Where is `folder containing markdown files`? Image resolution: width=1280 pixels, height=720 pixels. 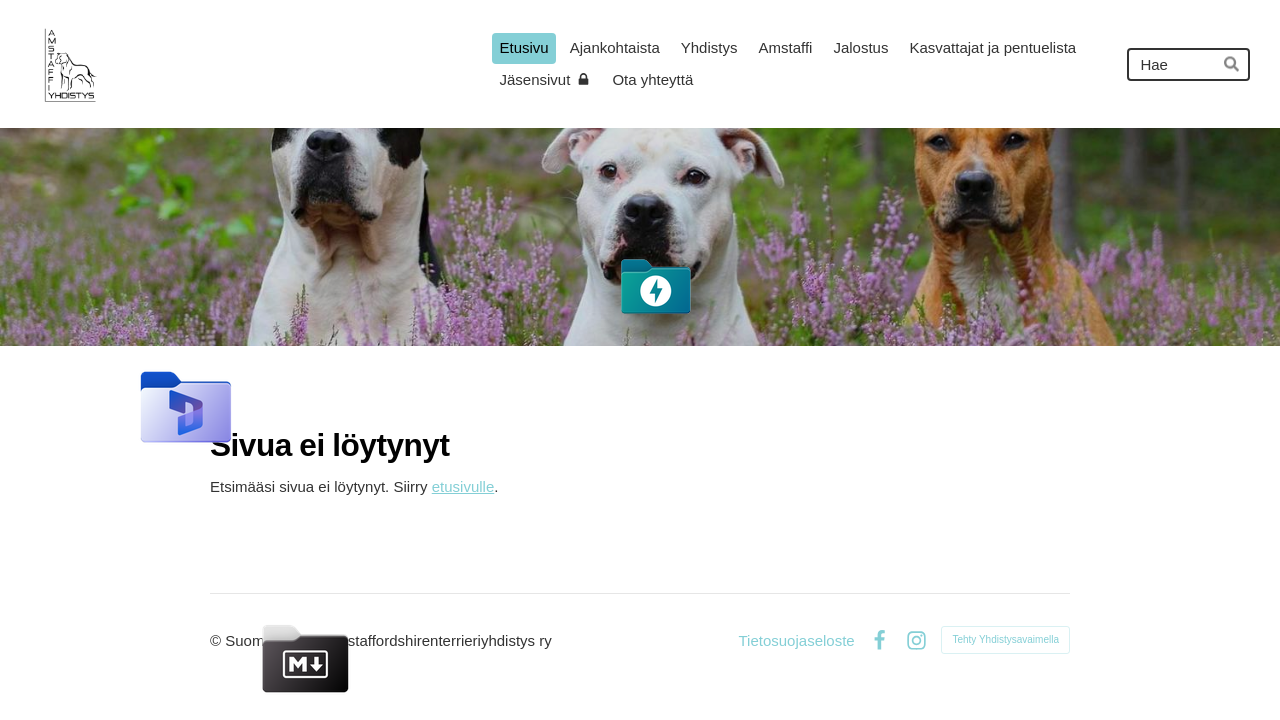 folder containing markdown files is located at coordinates (305, 661).